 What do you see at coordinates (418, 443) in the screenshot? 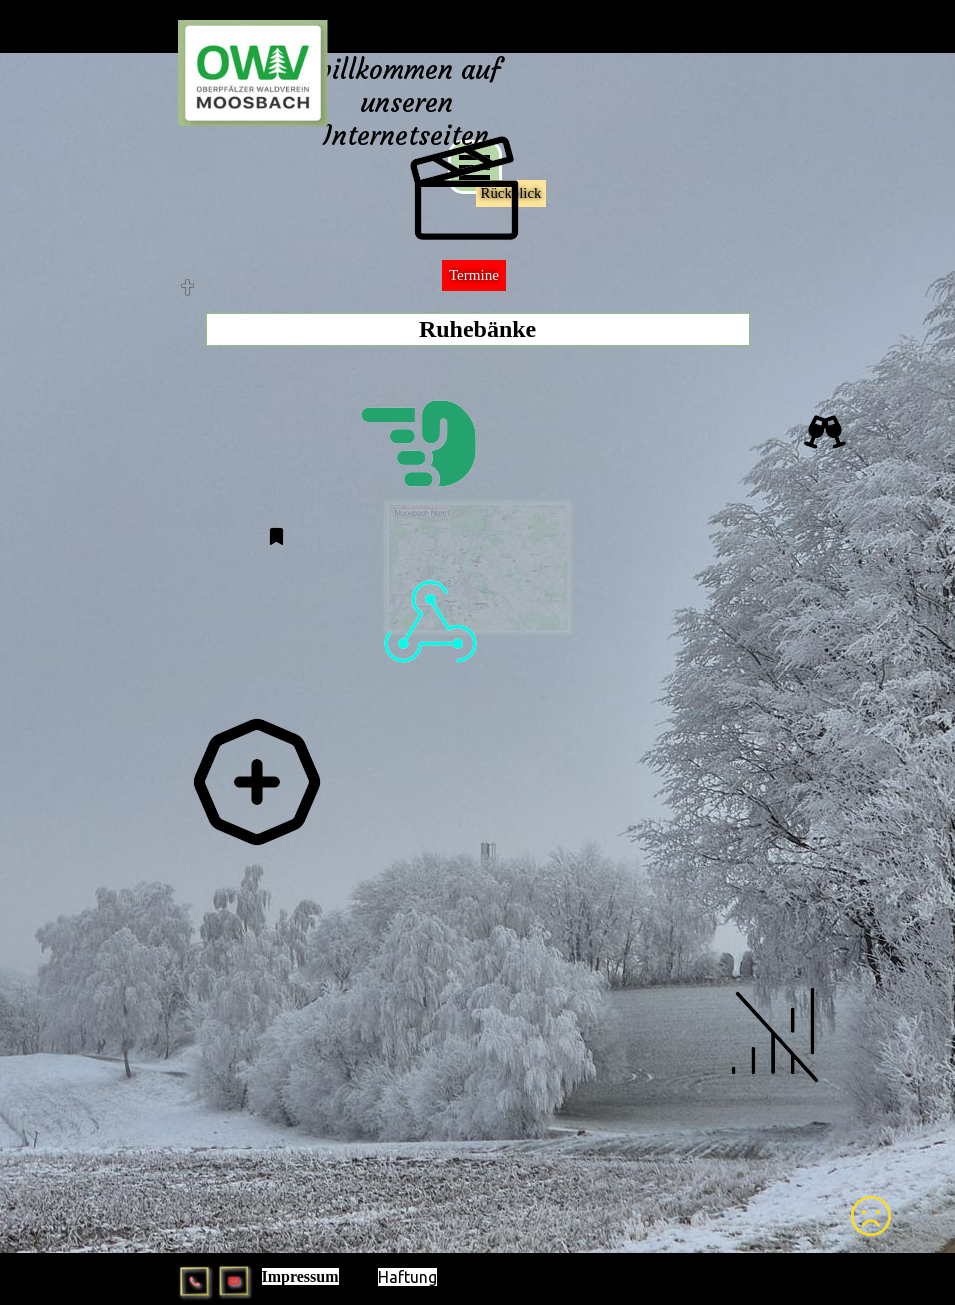
I see `go back to the previous screen` at bounding box center [418, 443].